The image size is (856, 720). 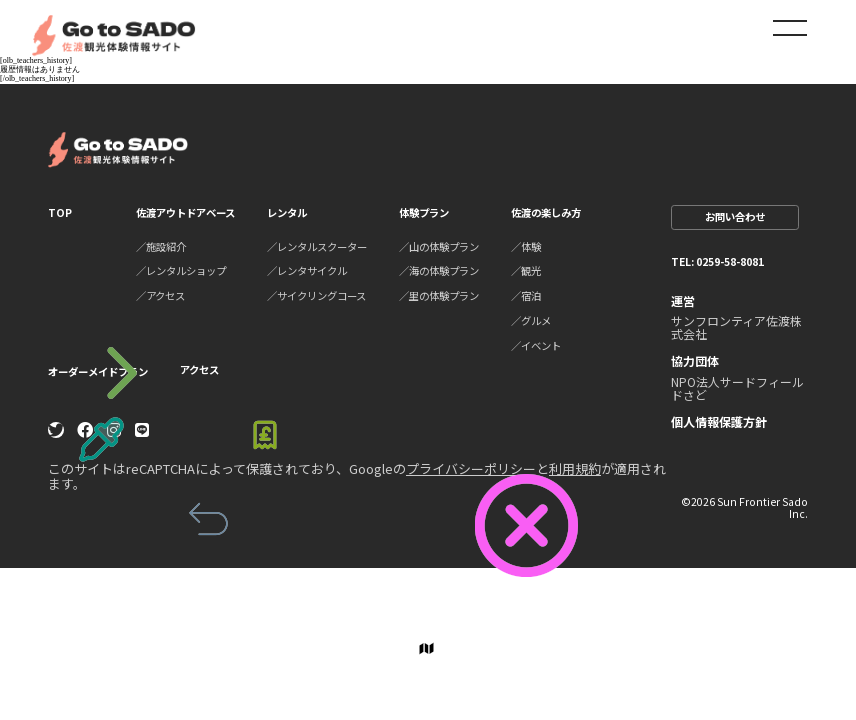 I want to click on navigate to the next item or screen, so click(x=120, y=373).